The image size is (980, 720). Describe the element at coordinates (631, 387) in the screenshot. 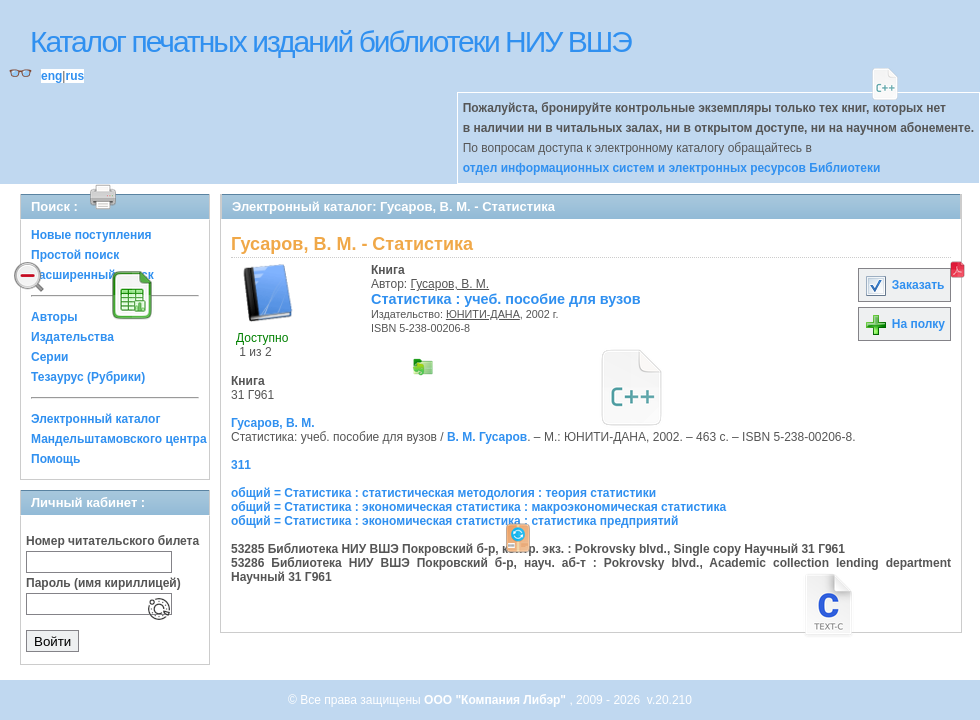

I see `a C++ source code file` at that location.